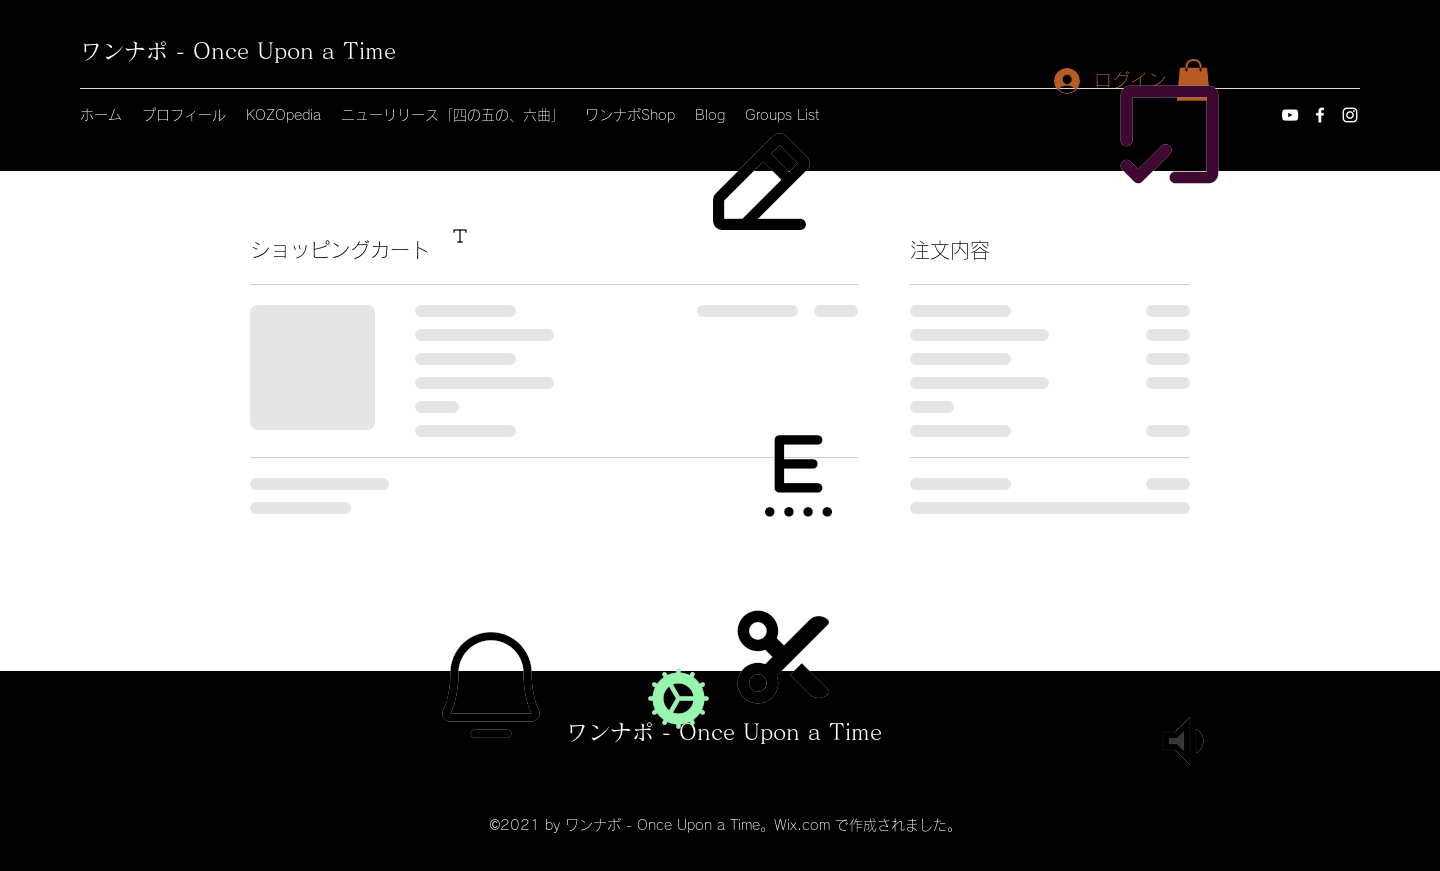 This screenshot has height=871, width=1440. I want to click on access settings or preferences, so click(678, 698).